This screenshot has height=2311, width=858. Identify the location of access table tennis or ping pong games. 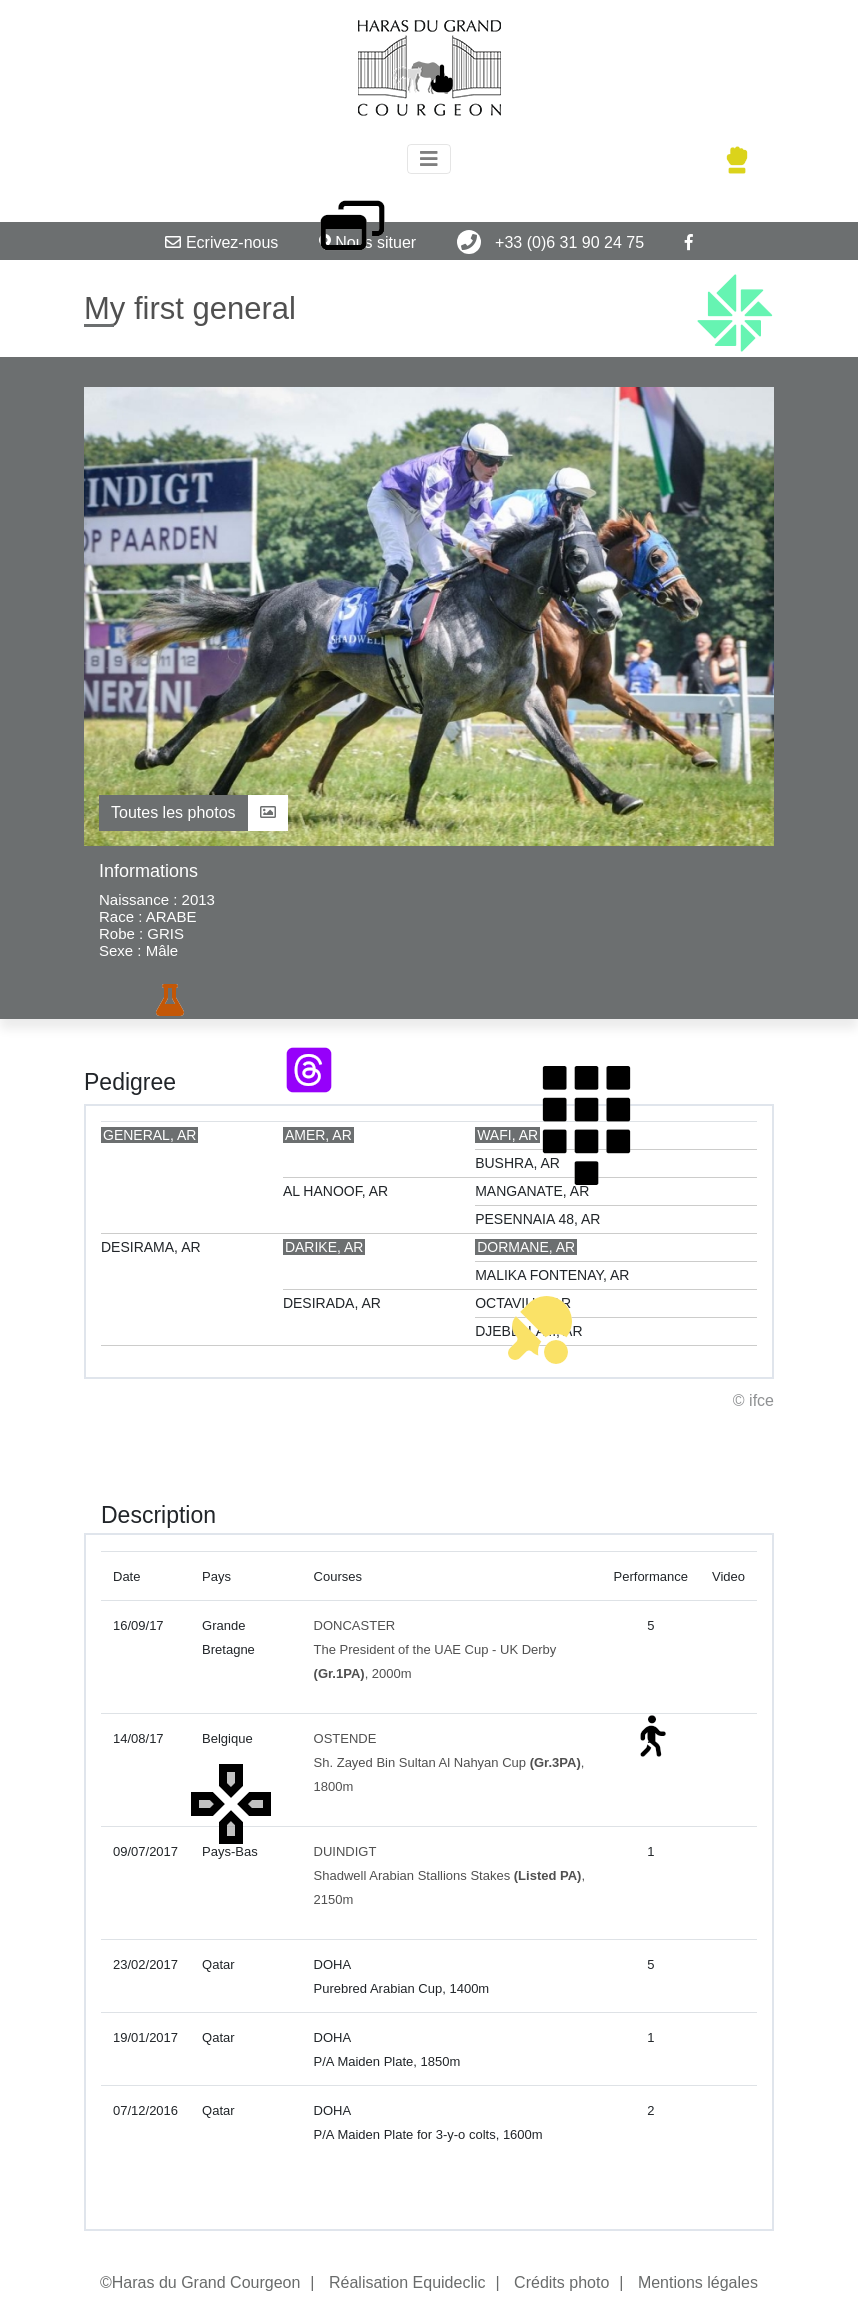
(540, 1328).